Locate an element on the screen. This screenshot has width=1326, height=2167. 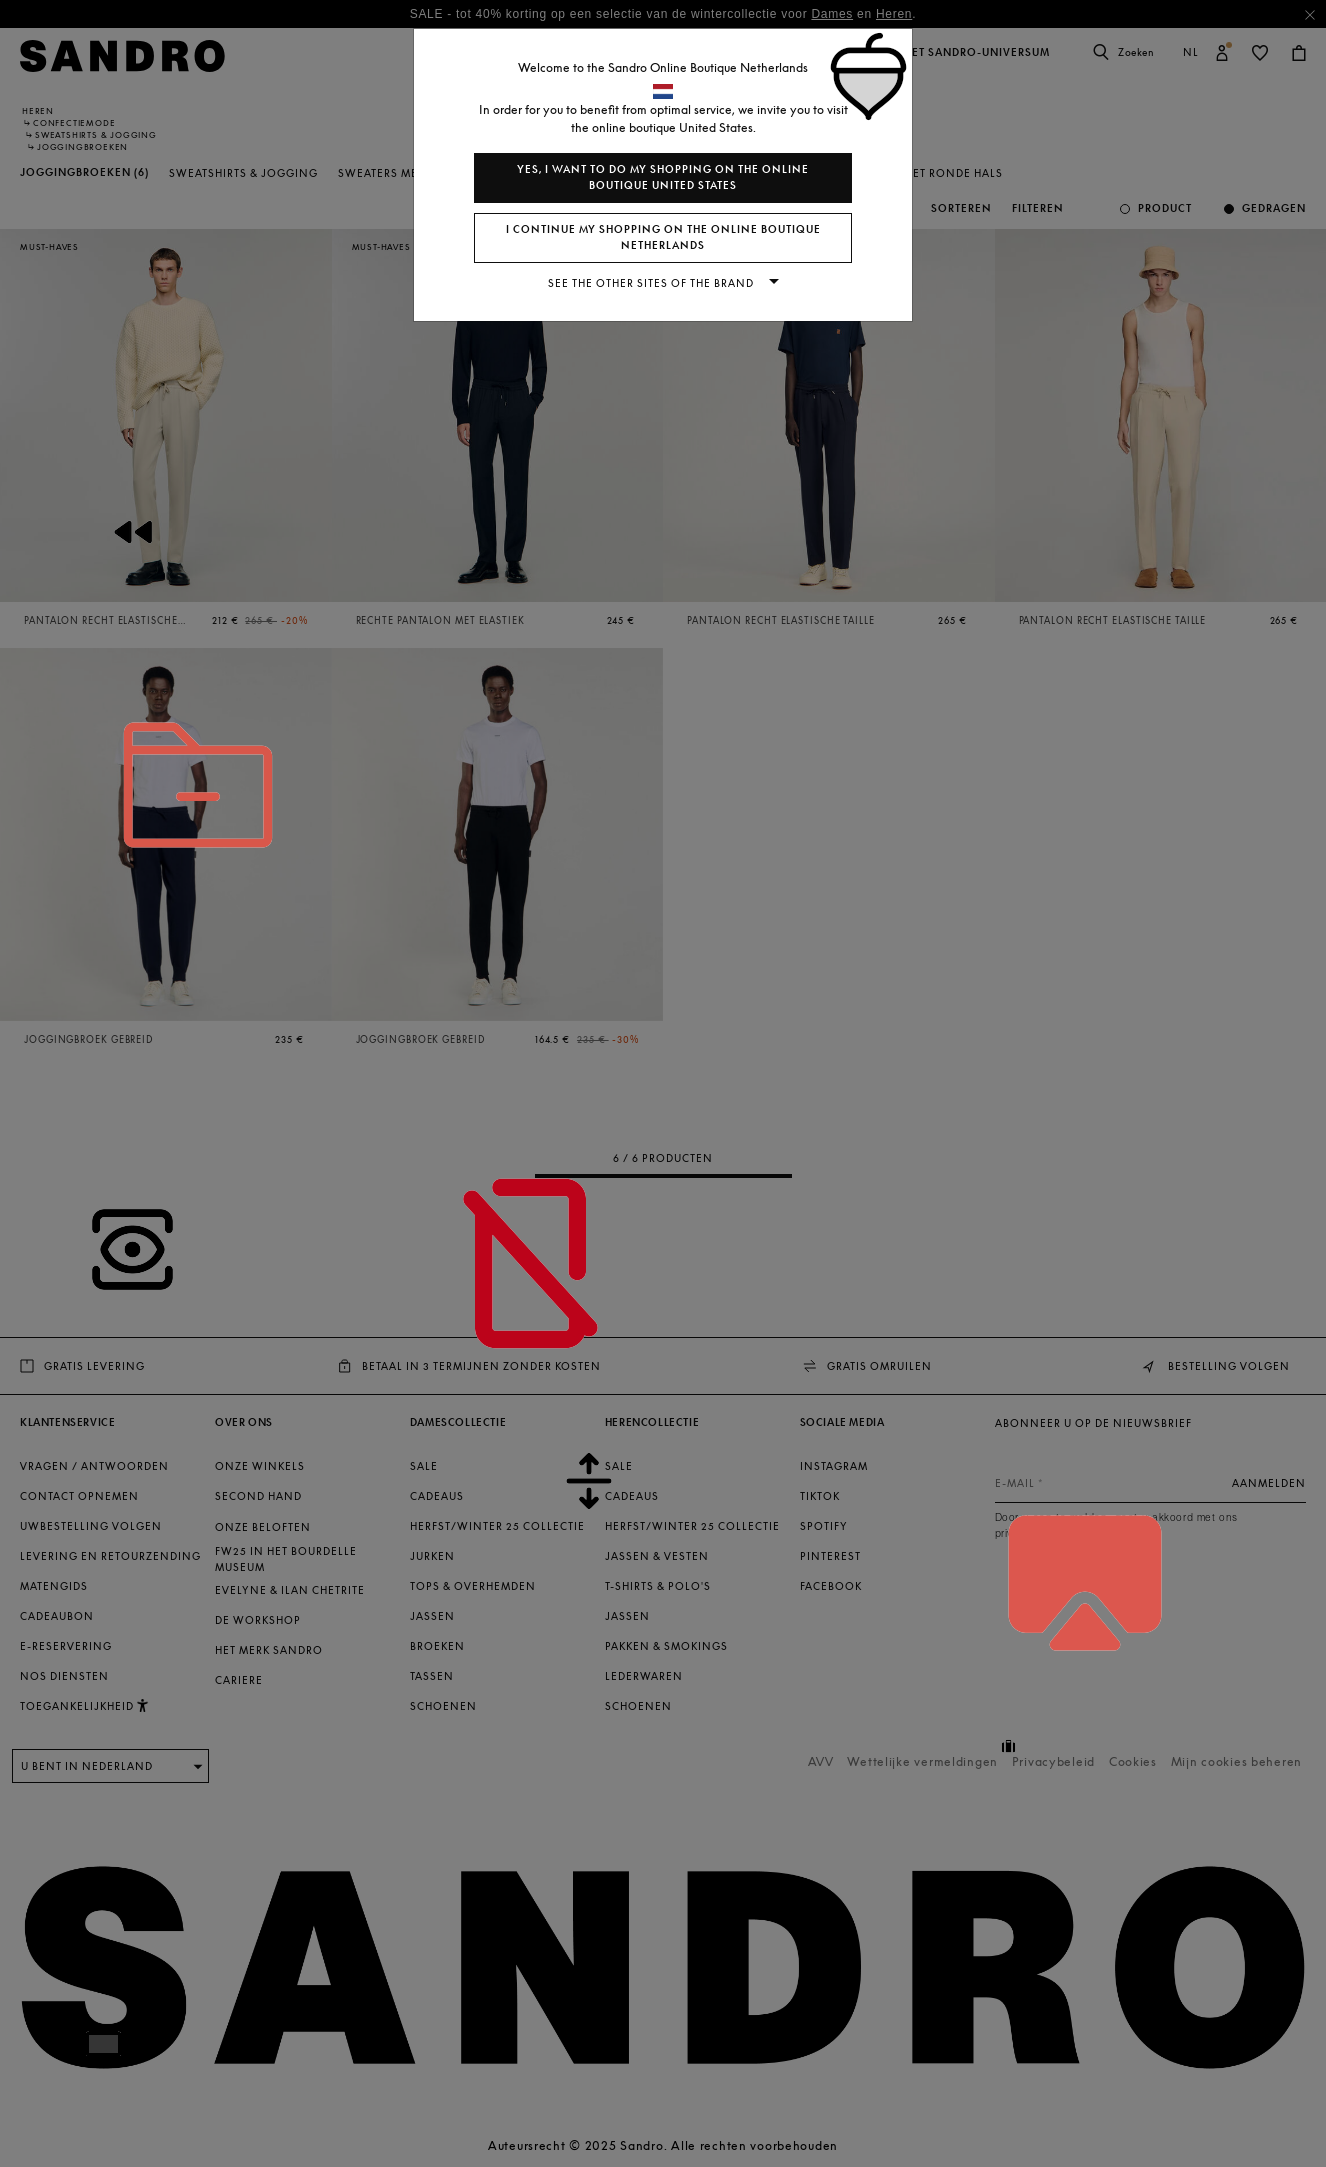
mobile device unavailable or disconnected is located at coordinates (530, 1263).